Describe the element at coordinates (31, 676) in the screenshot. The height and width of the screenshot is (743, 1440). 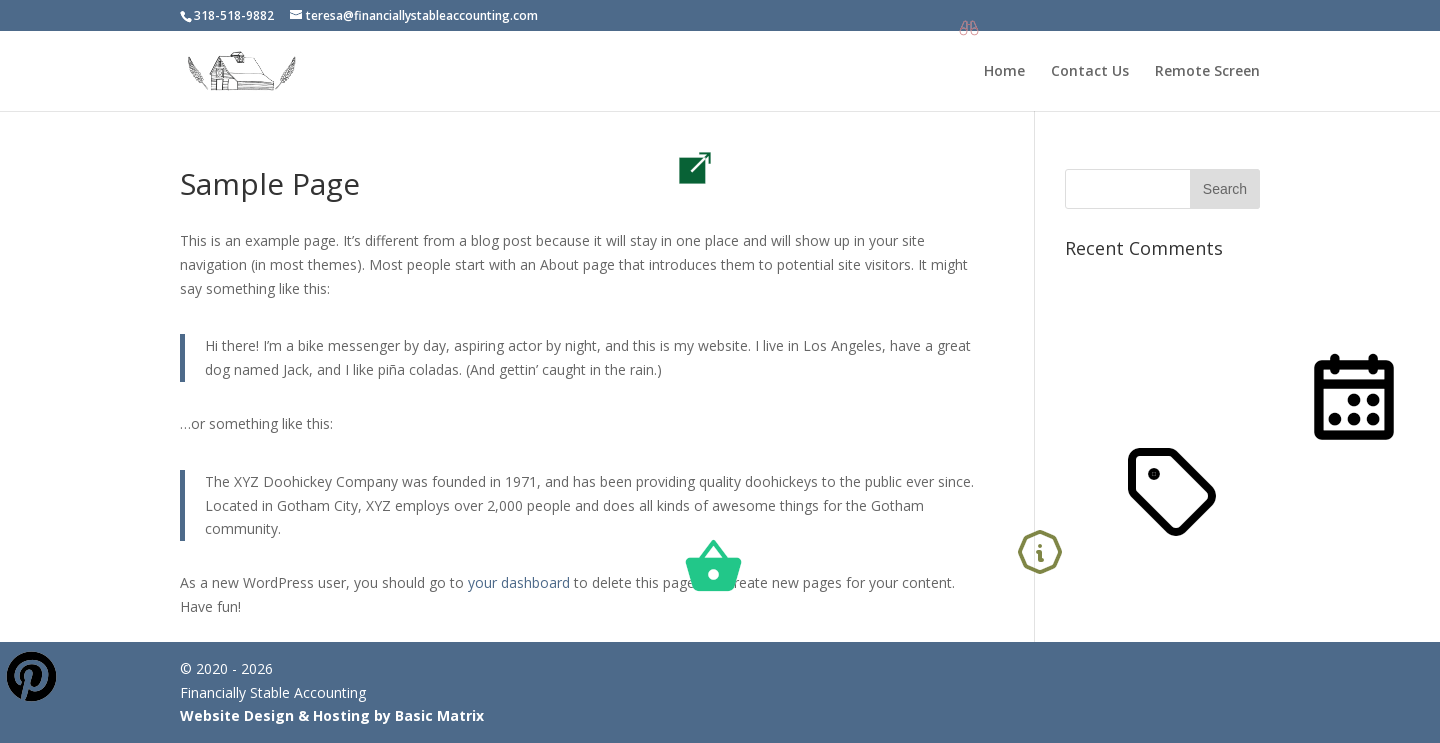
I see `open Pinterest app` at that location.